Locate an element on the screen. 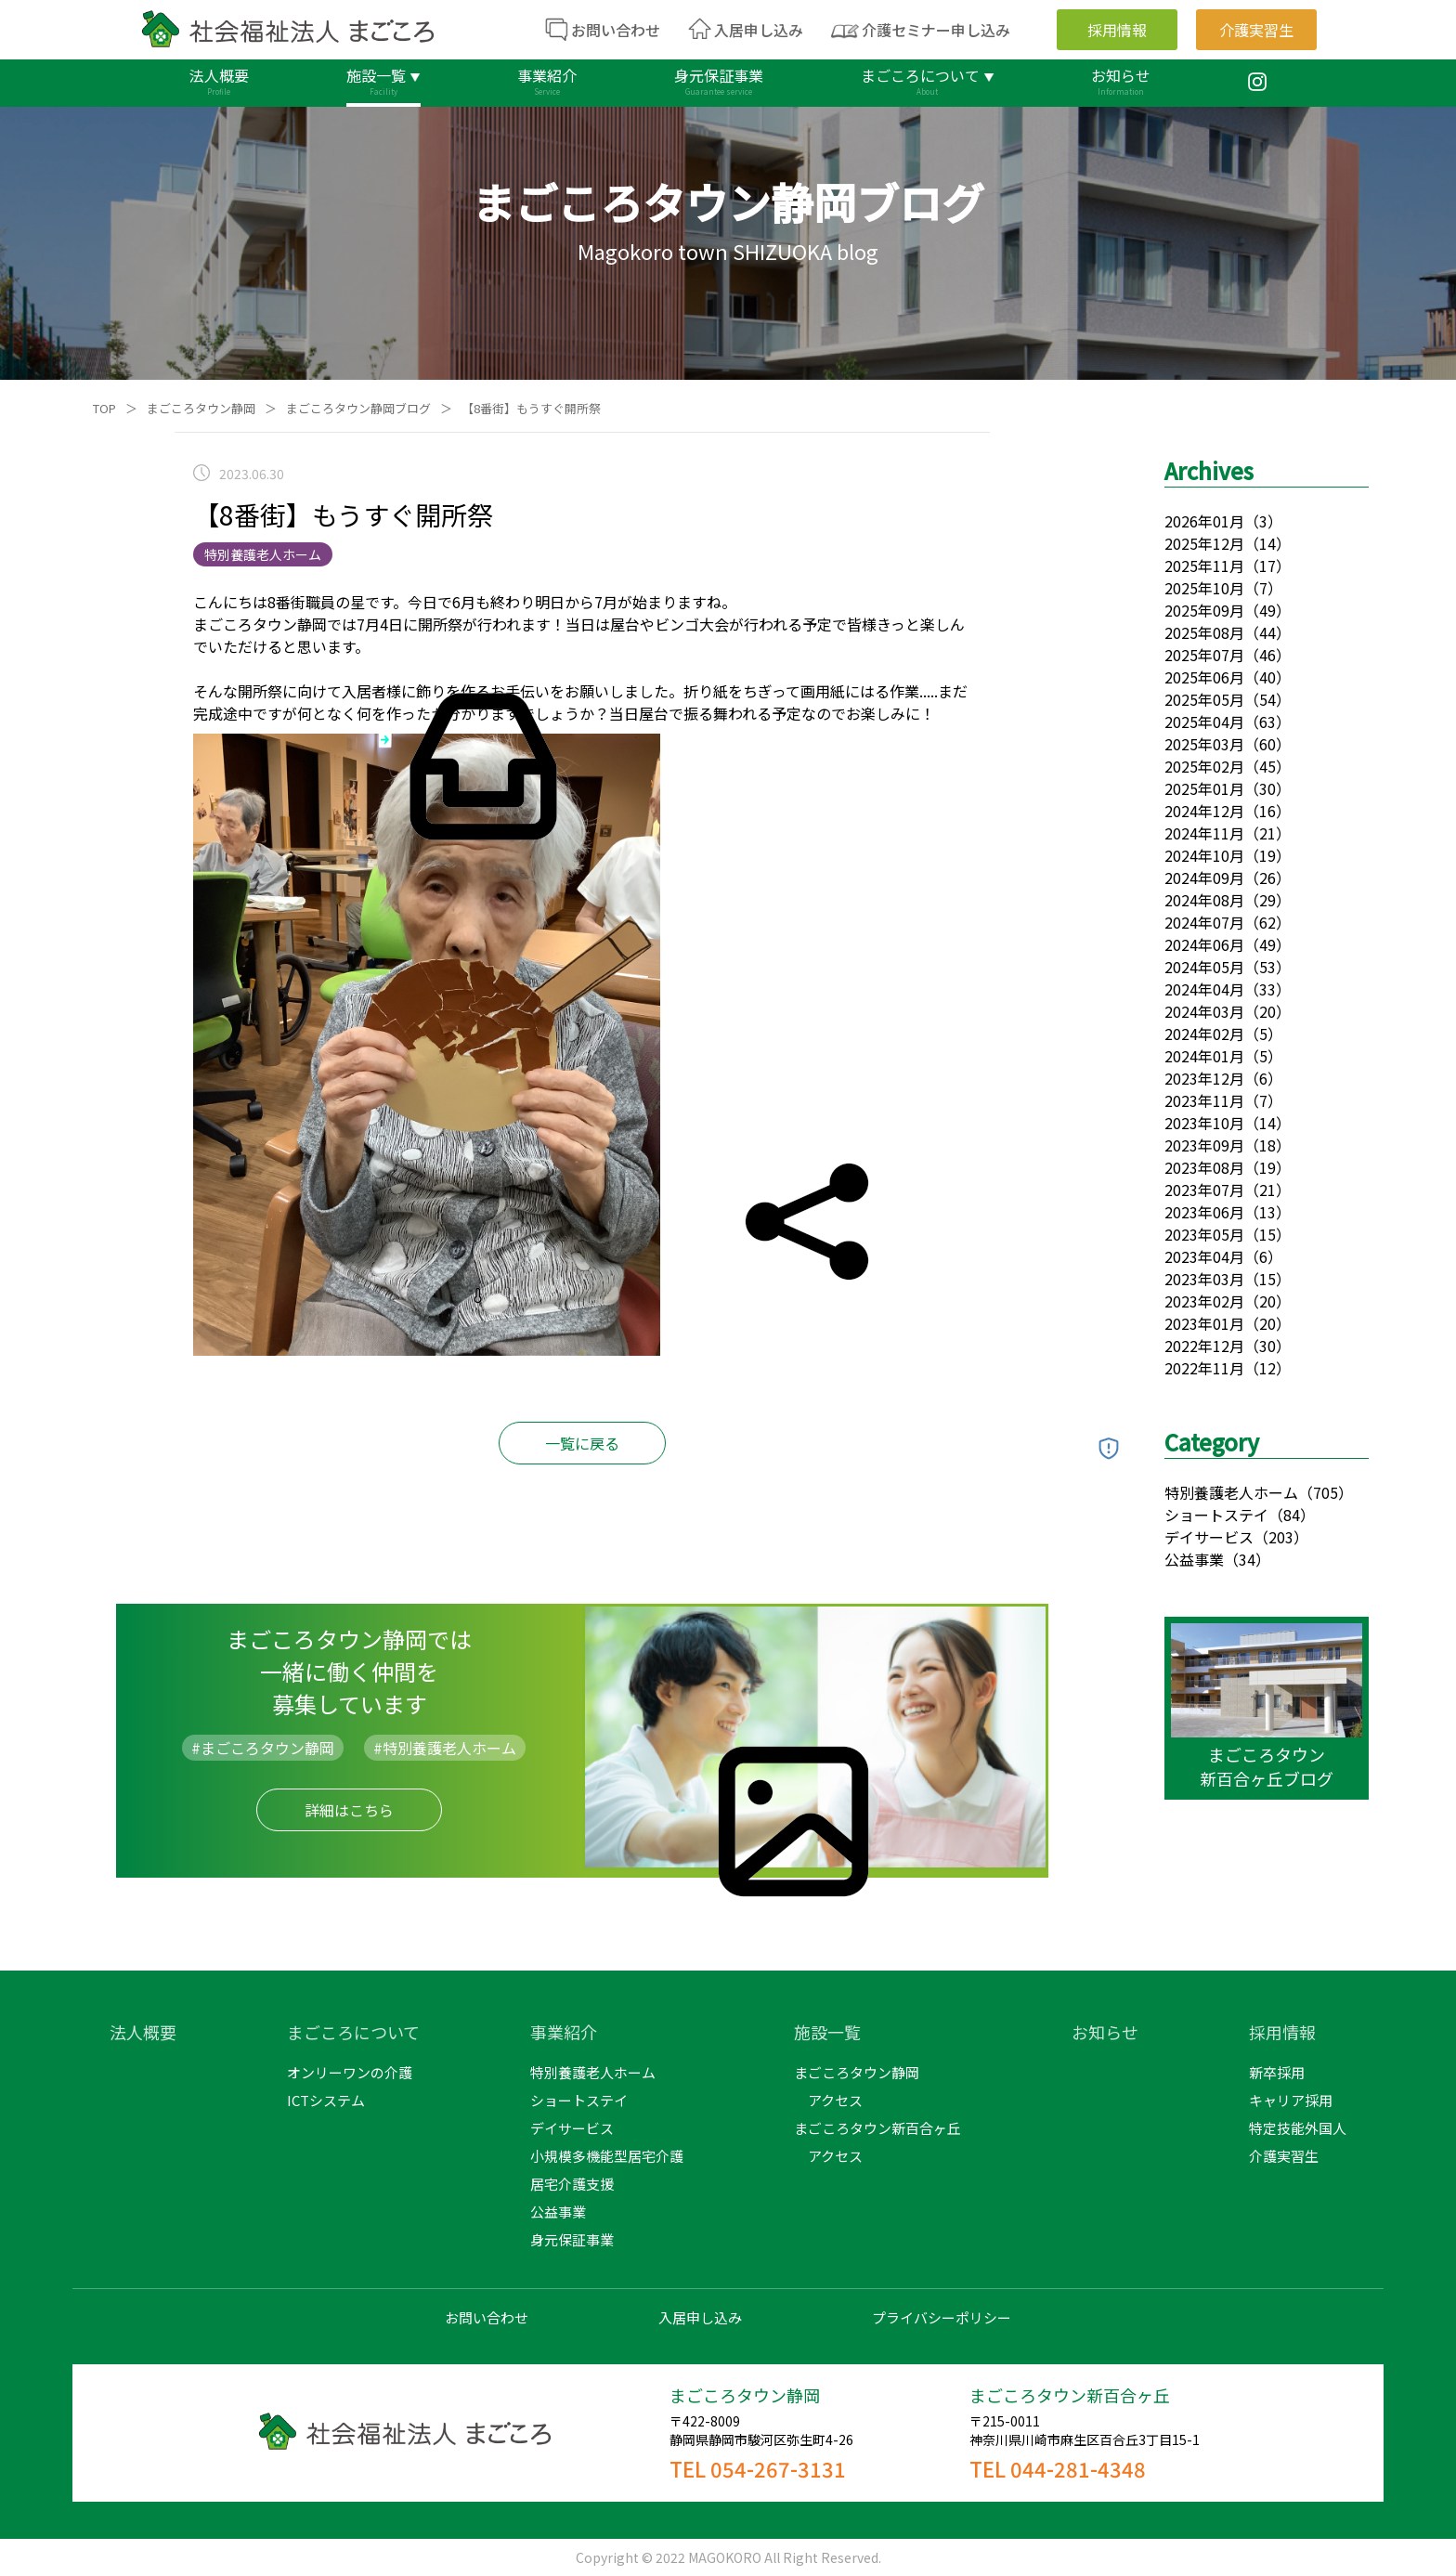 This screenshot has height=2576, width=1456. view your inbox is located at coordinates (483, 766).